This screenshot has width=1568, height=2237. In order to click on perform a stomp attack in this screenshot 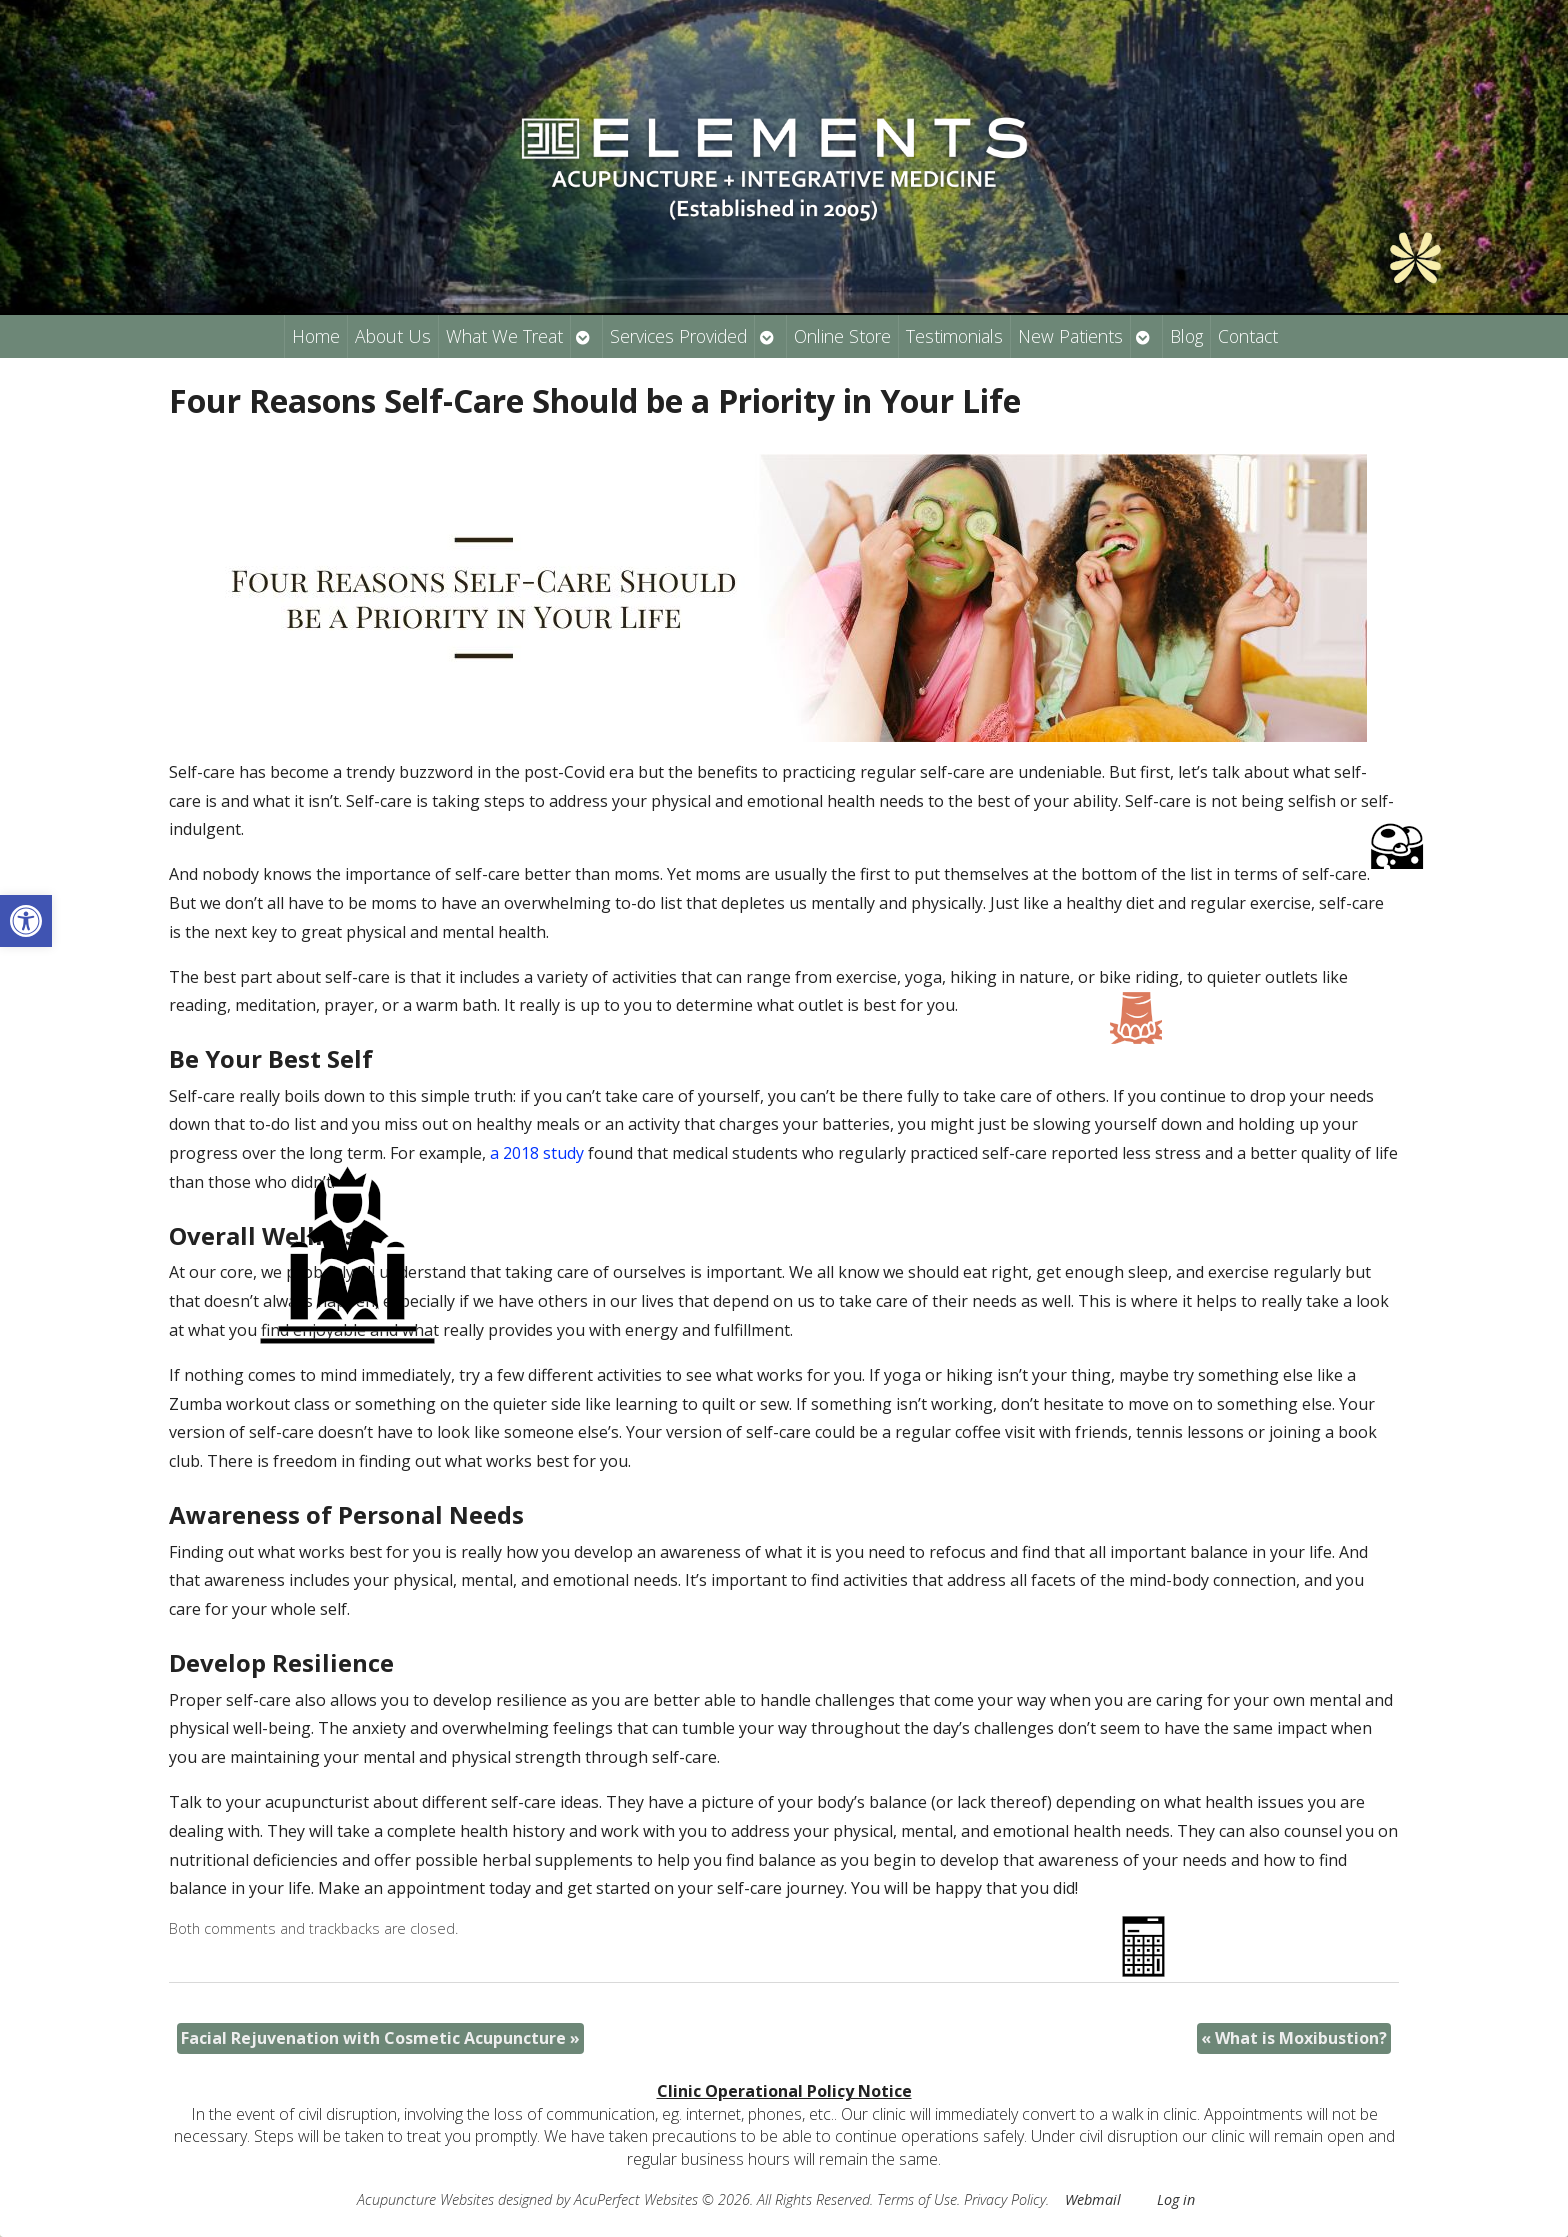, I will do `click(1136, 1018)`.